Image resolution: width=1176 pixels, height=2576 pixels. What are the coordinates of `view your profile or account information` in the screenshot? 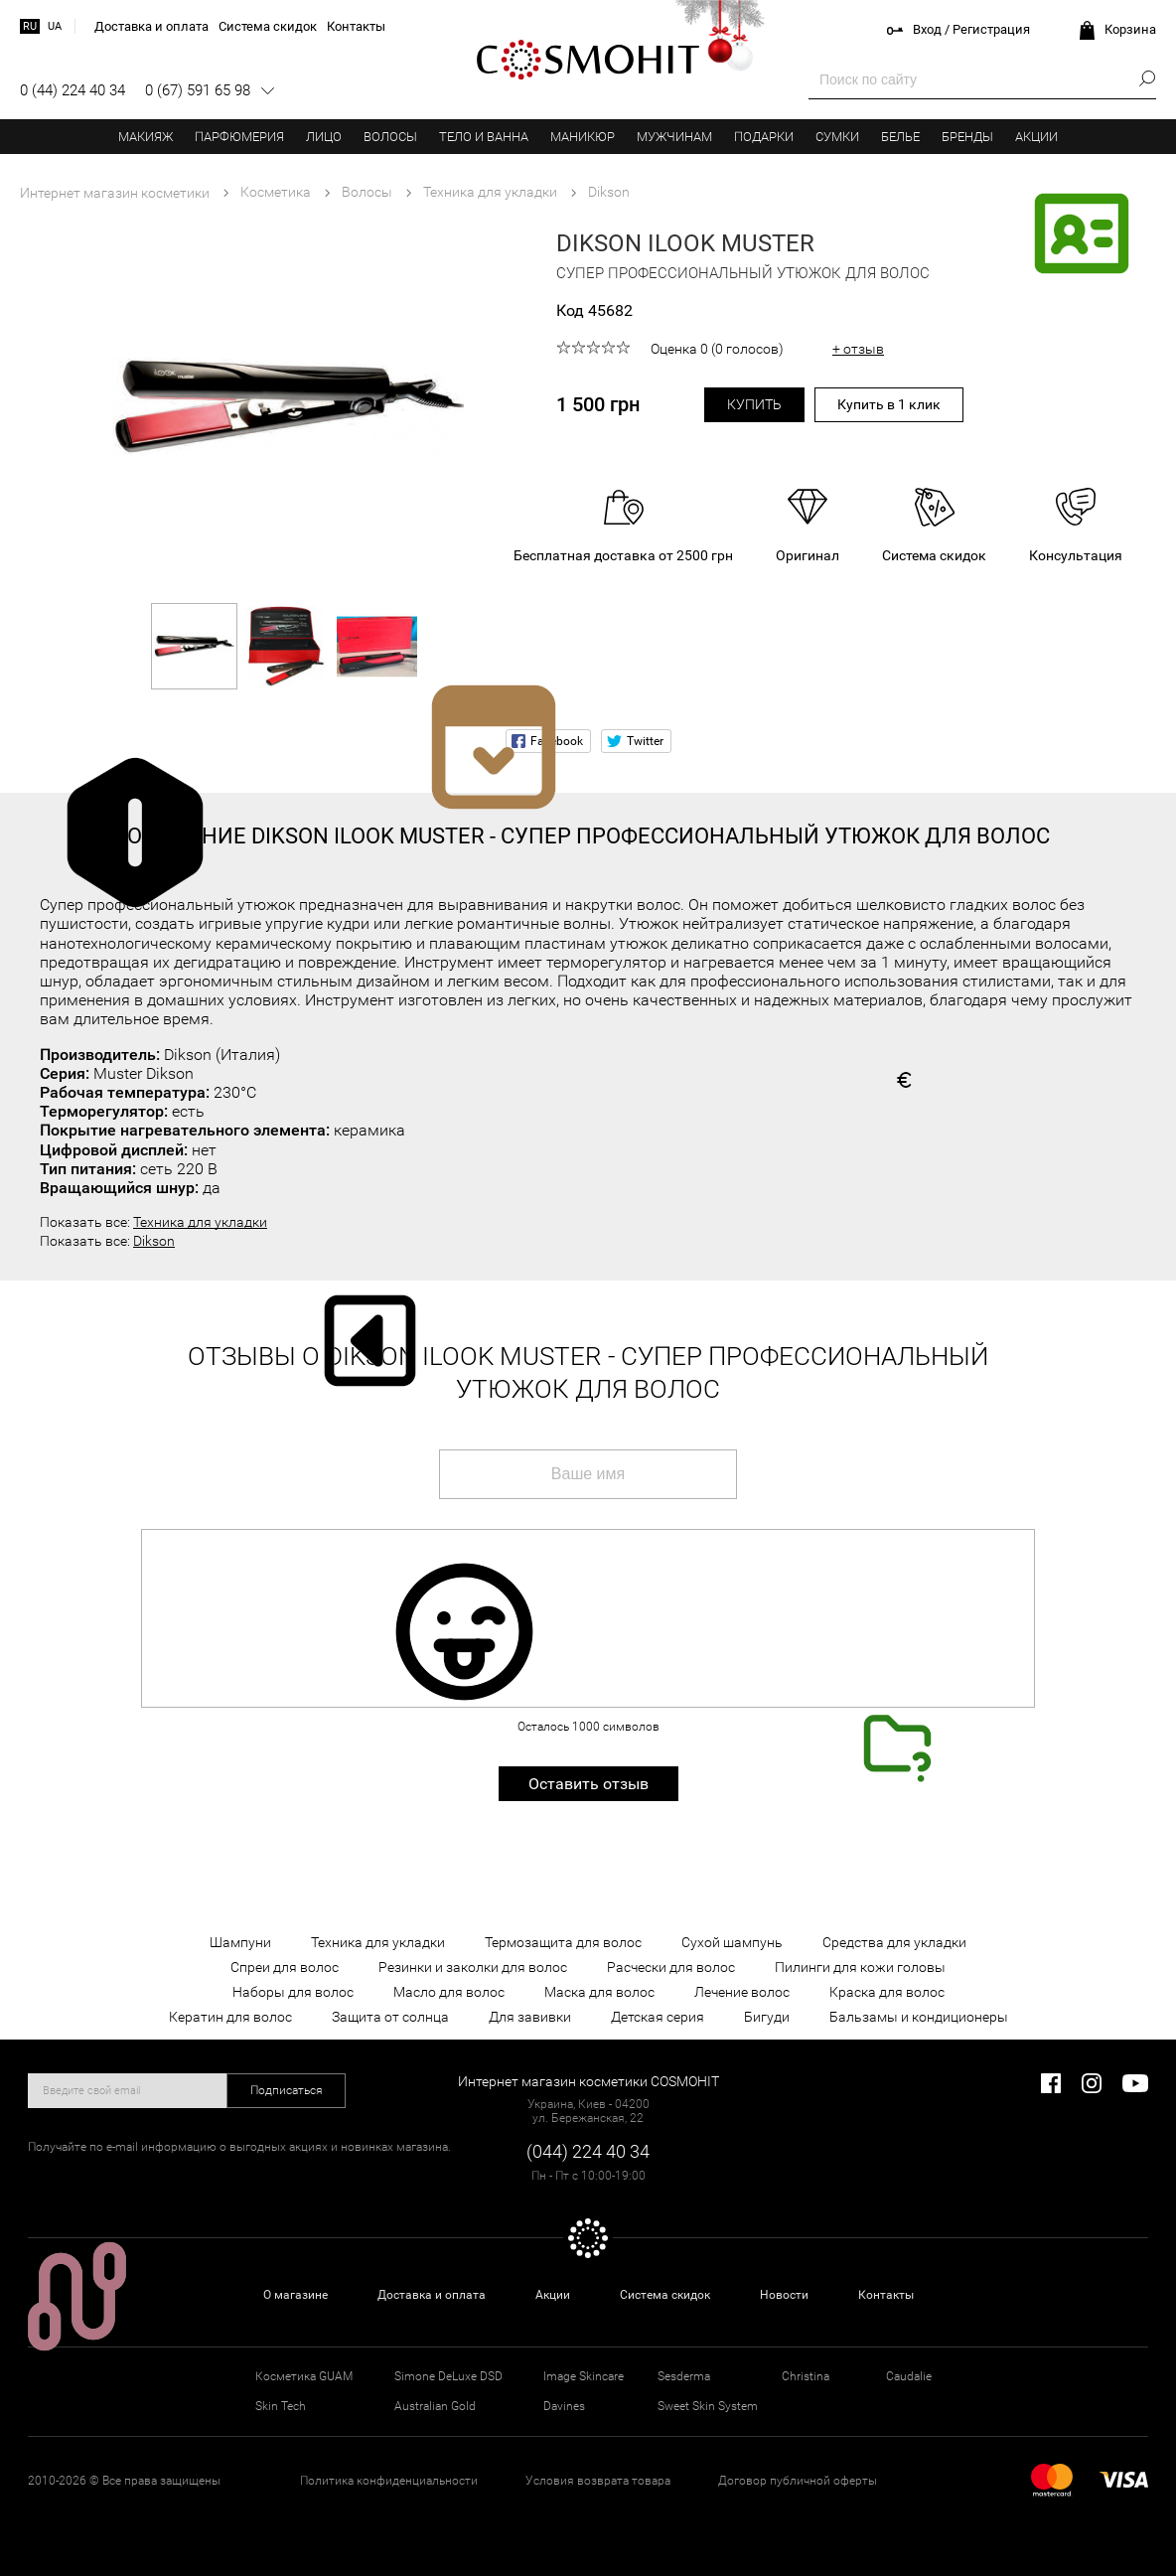 It's located at (1082, 233).